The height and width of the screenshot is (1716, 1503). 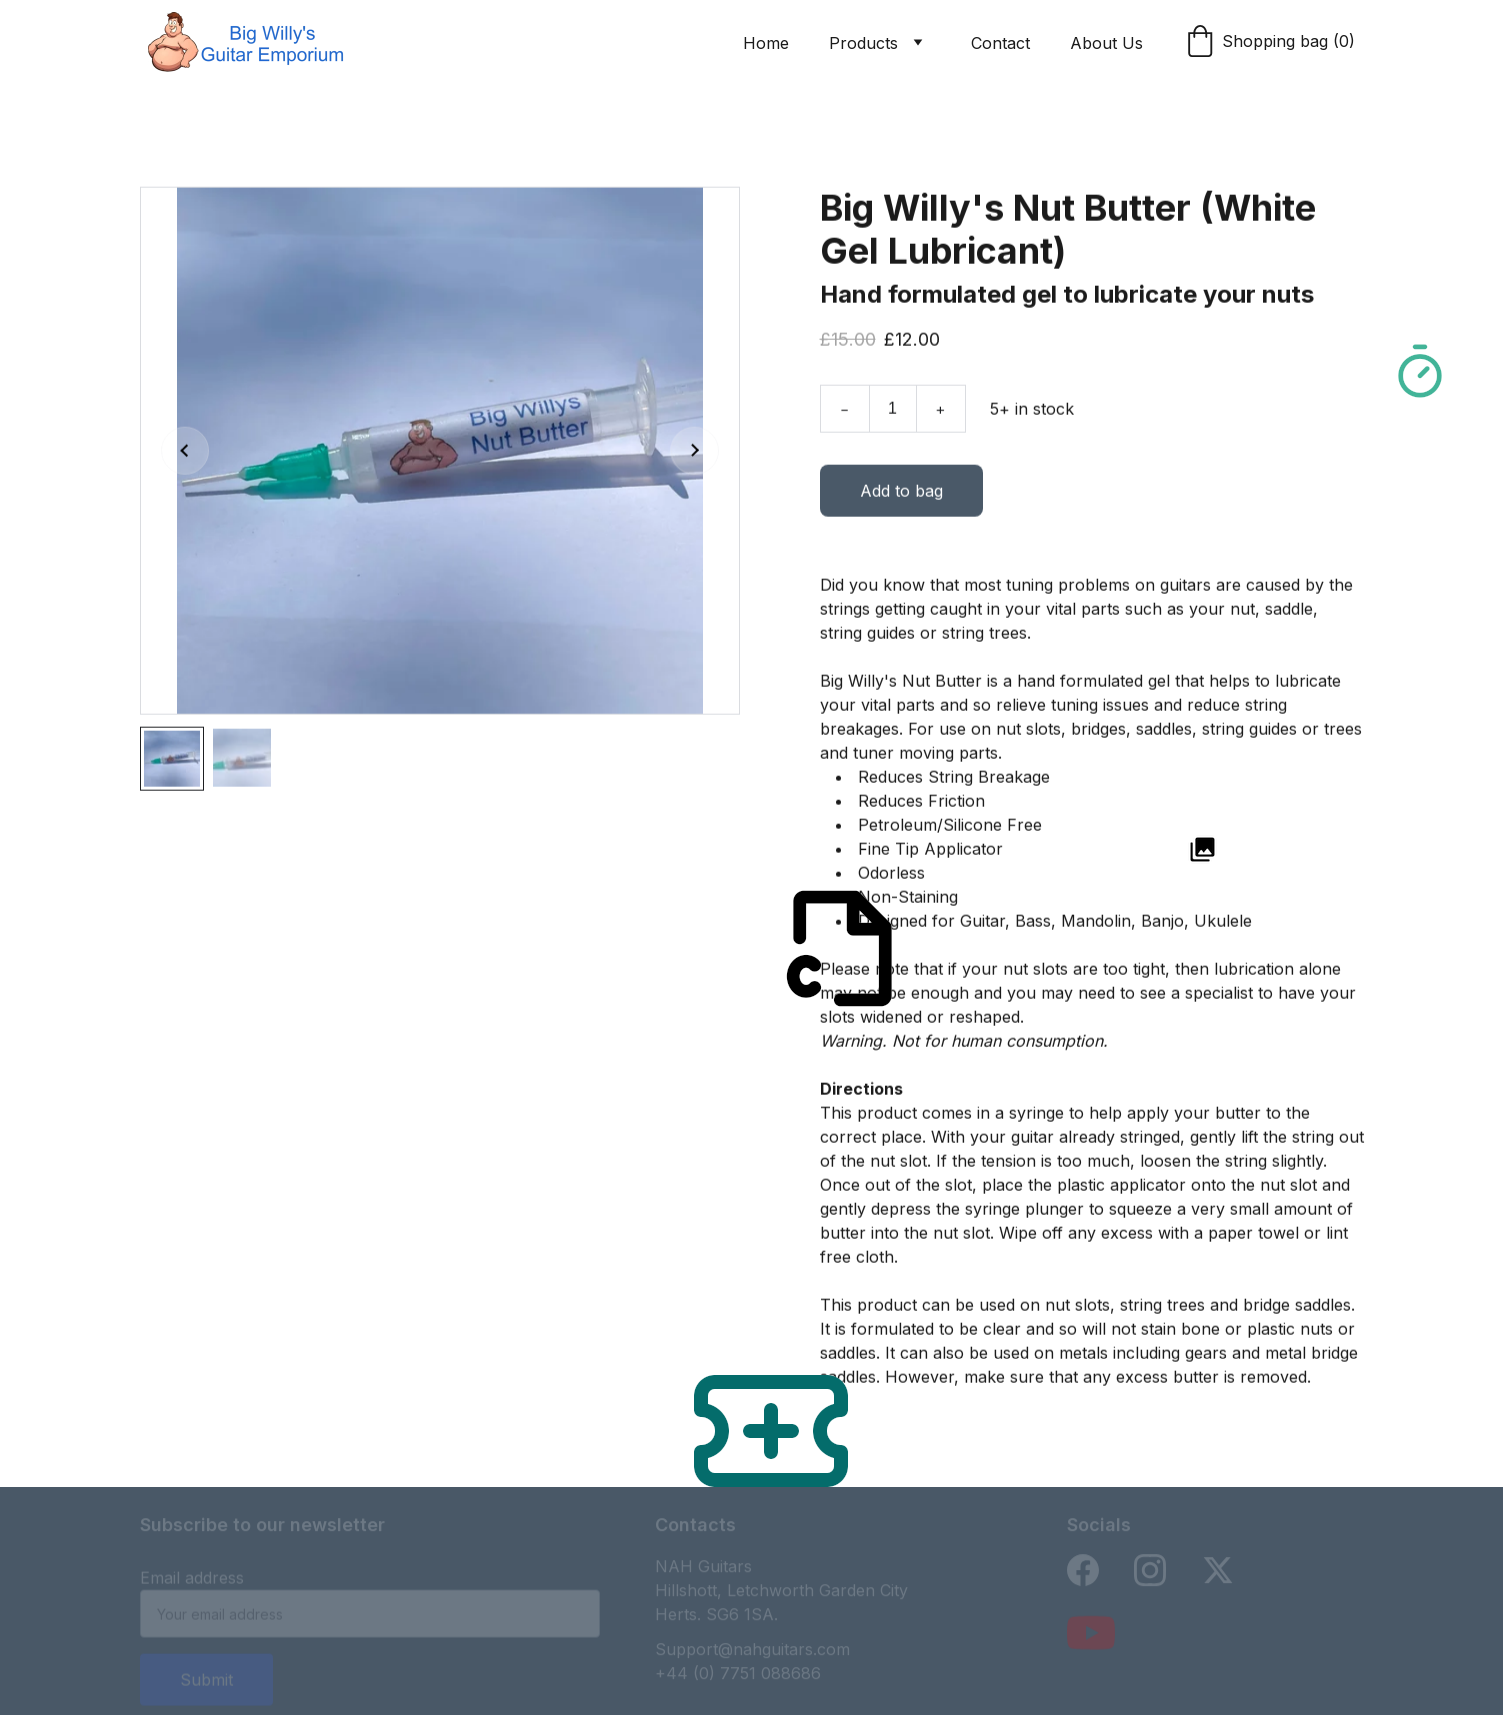 I want to click on open a C programming language file, so click(x=842, y=948).